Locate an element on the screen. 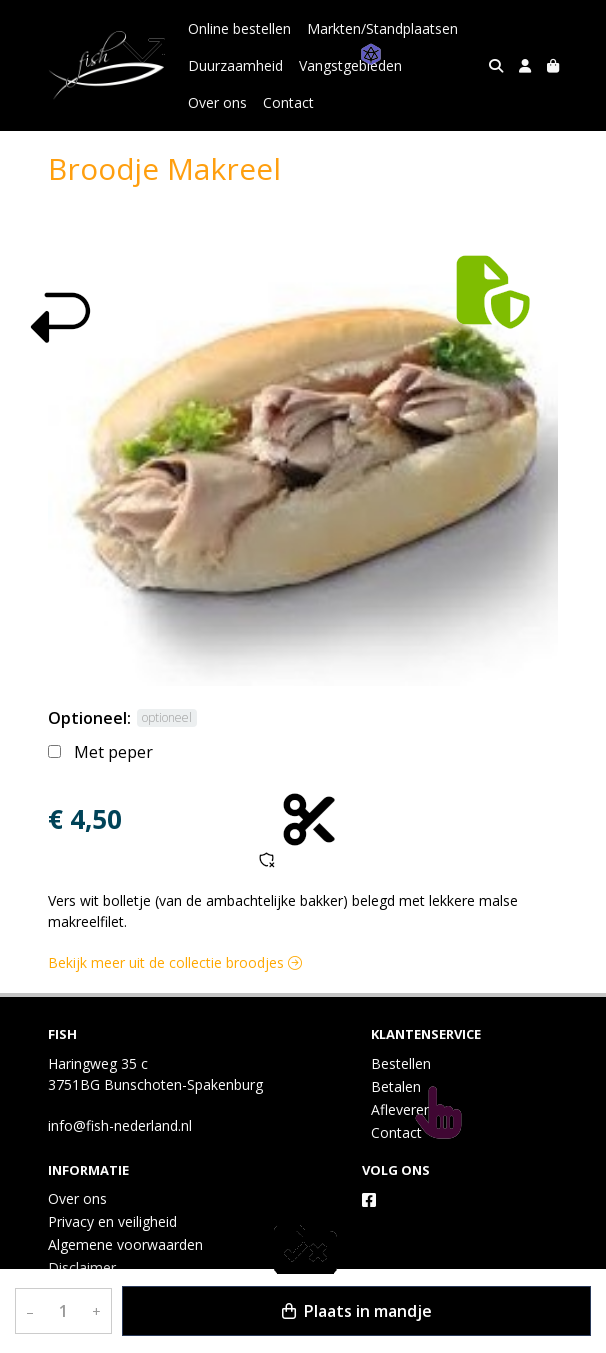 The width and height of the screenshot is (606, 1353). undo or go back to previous state is located at coordinates (60, 315).